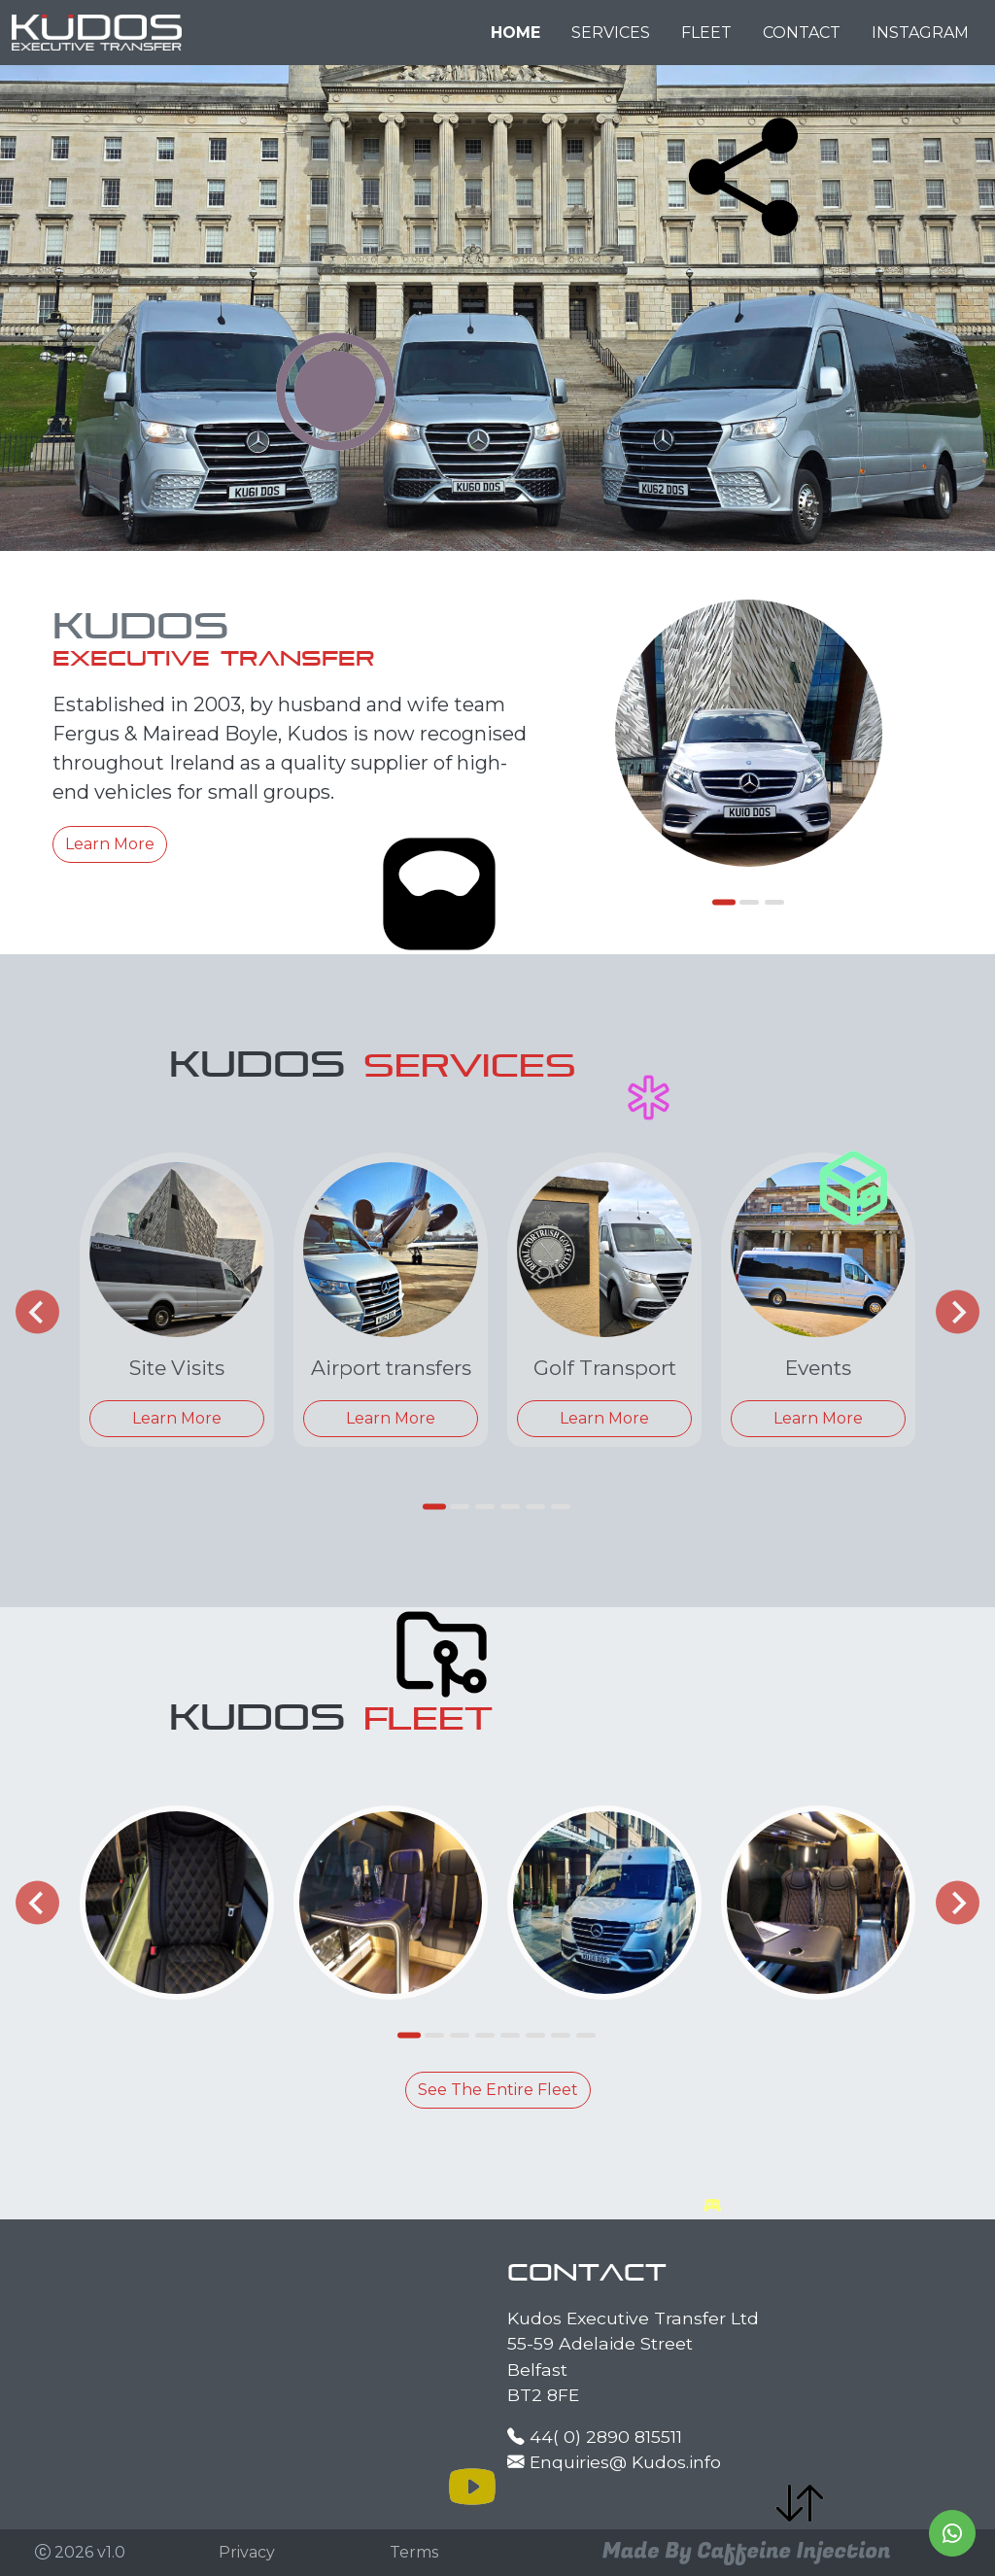 This screenshot has width=995, height=2576. What do you see at coordinates (439, 894) in the screenshot?
I see `view weight or body measurements` at bounding box center [439, 894].